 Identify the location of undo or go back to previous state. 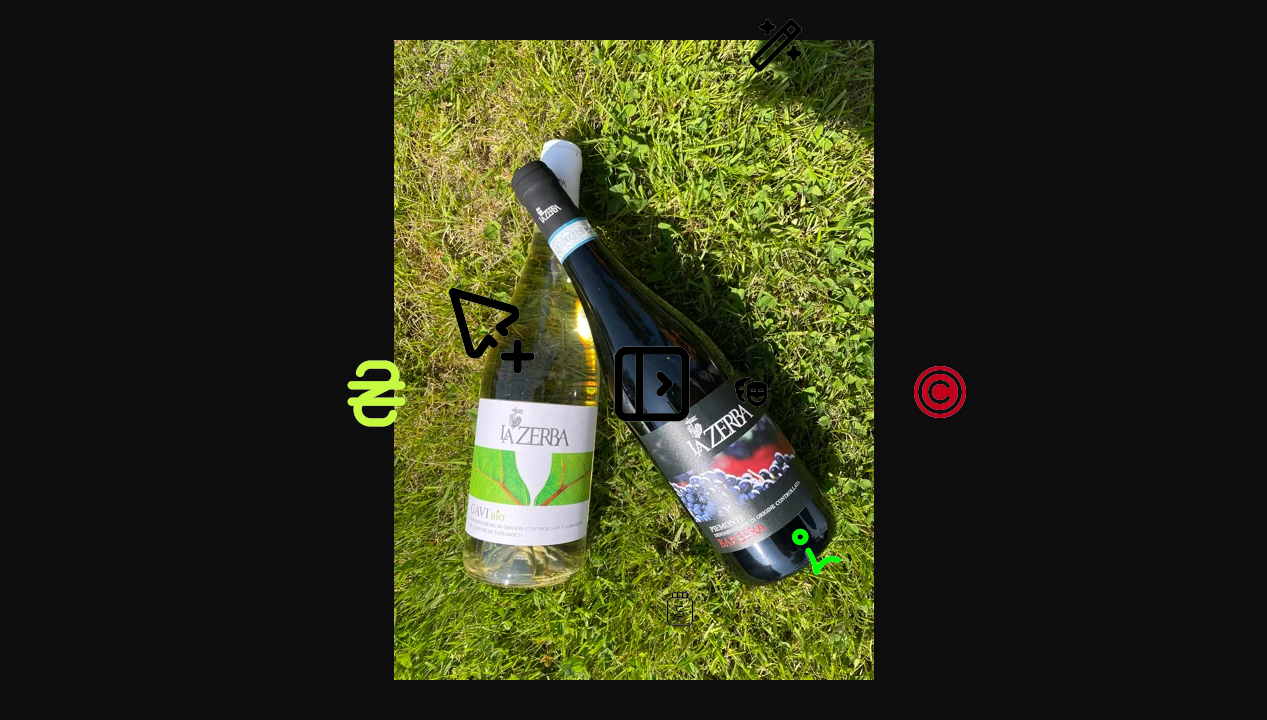
(816, 550).